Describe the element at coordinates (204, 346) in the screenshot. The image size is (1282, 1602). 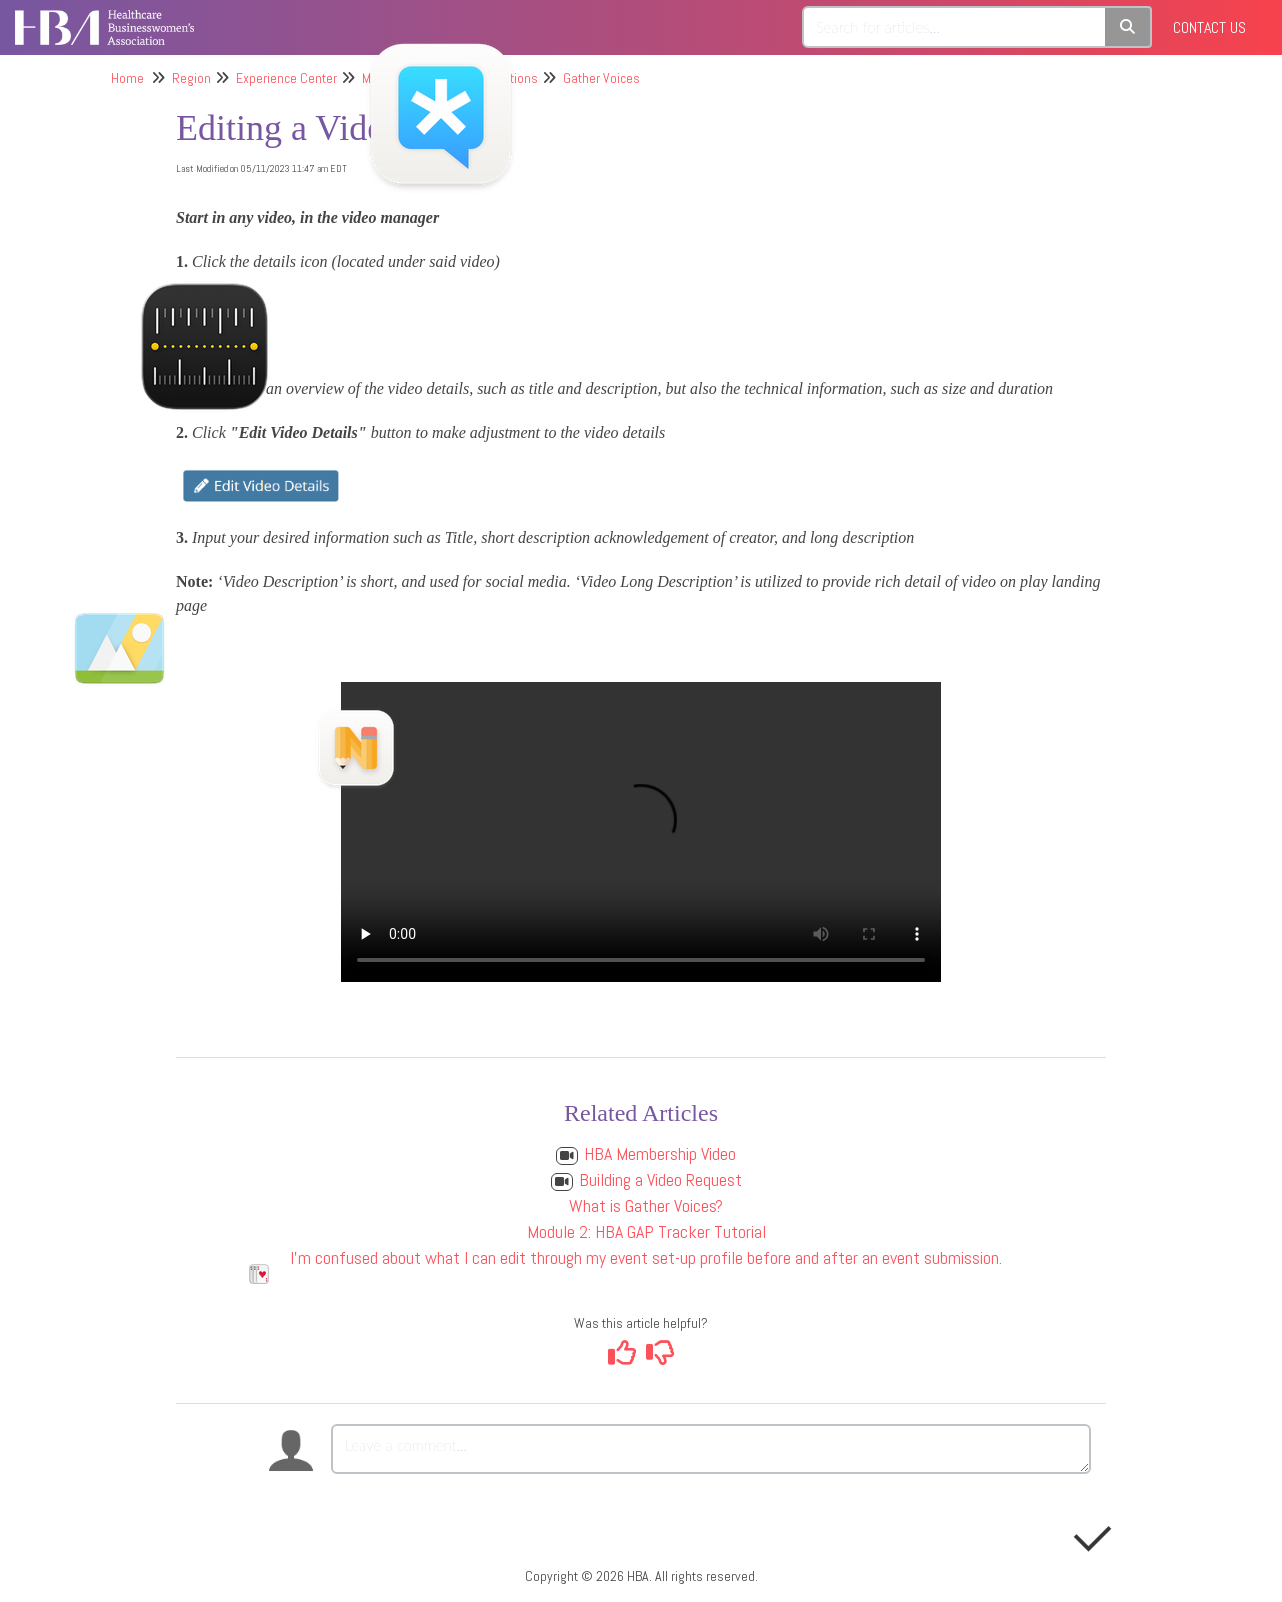
I see `open the measure app to check dimensions` at that location.